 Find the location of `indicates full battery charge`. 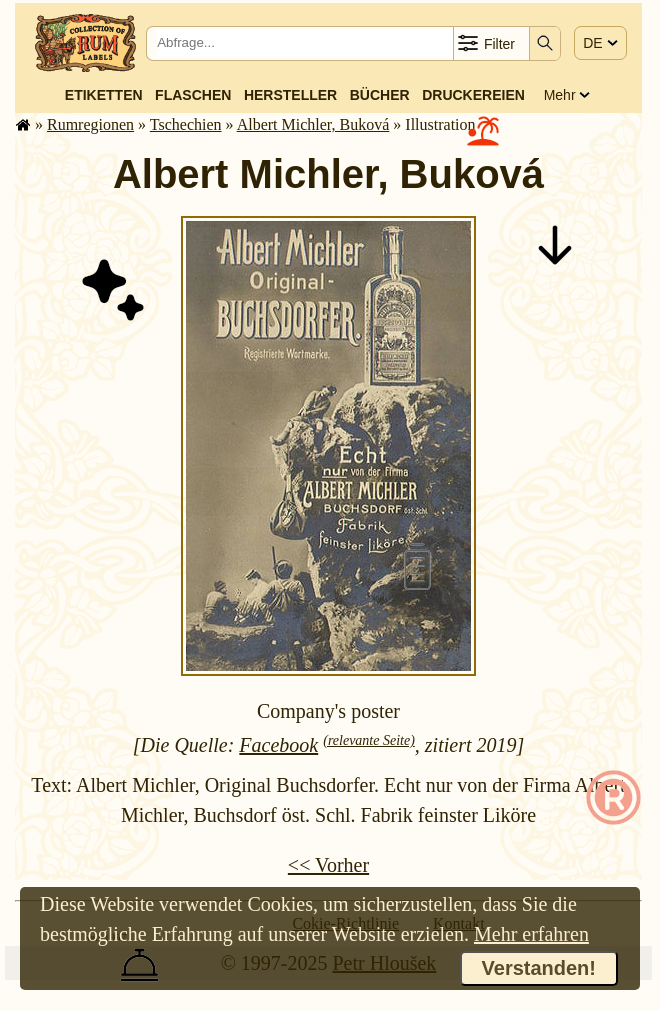

indicates full battery charge is located at coordinates (417, 567).